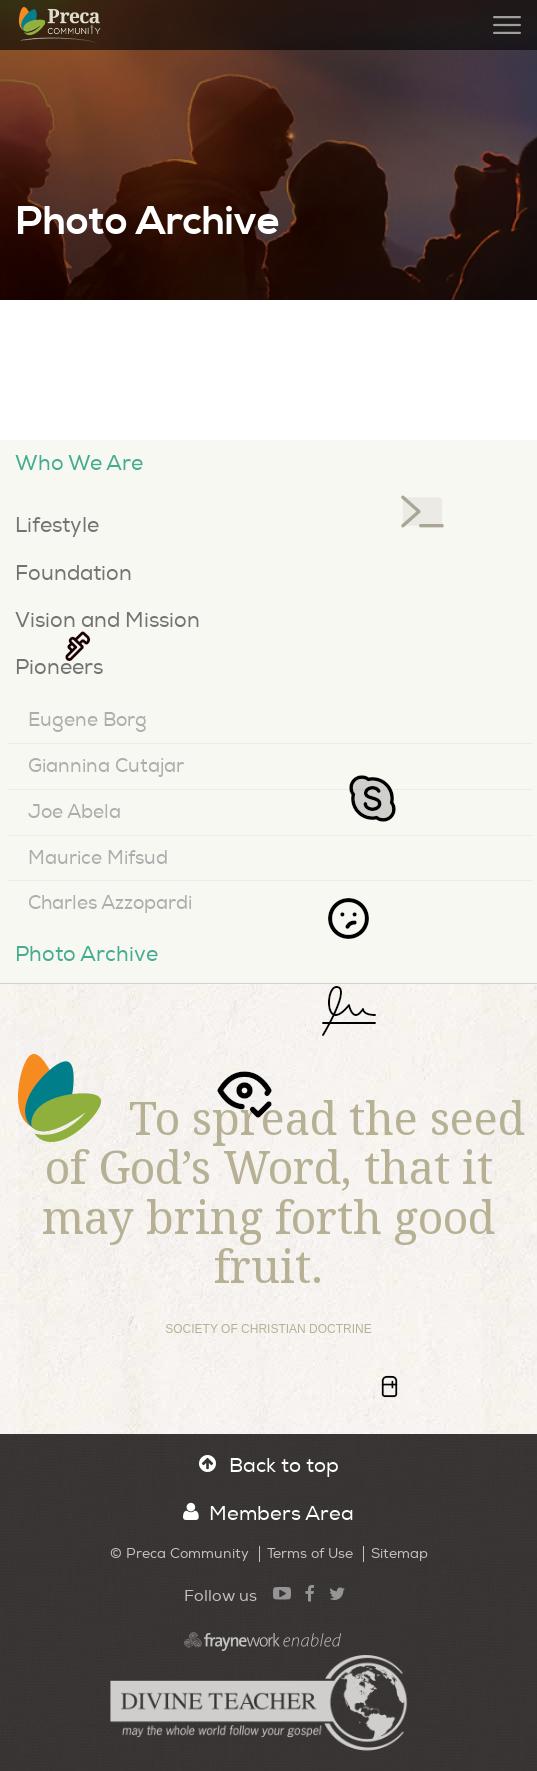 This screenshot has width=537, height=1771. I want to click on open Skype app, so click(372, 798).